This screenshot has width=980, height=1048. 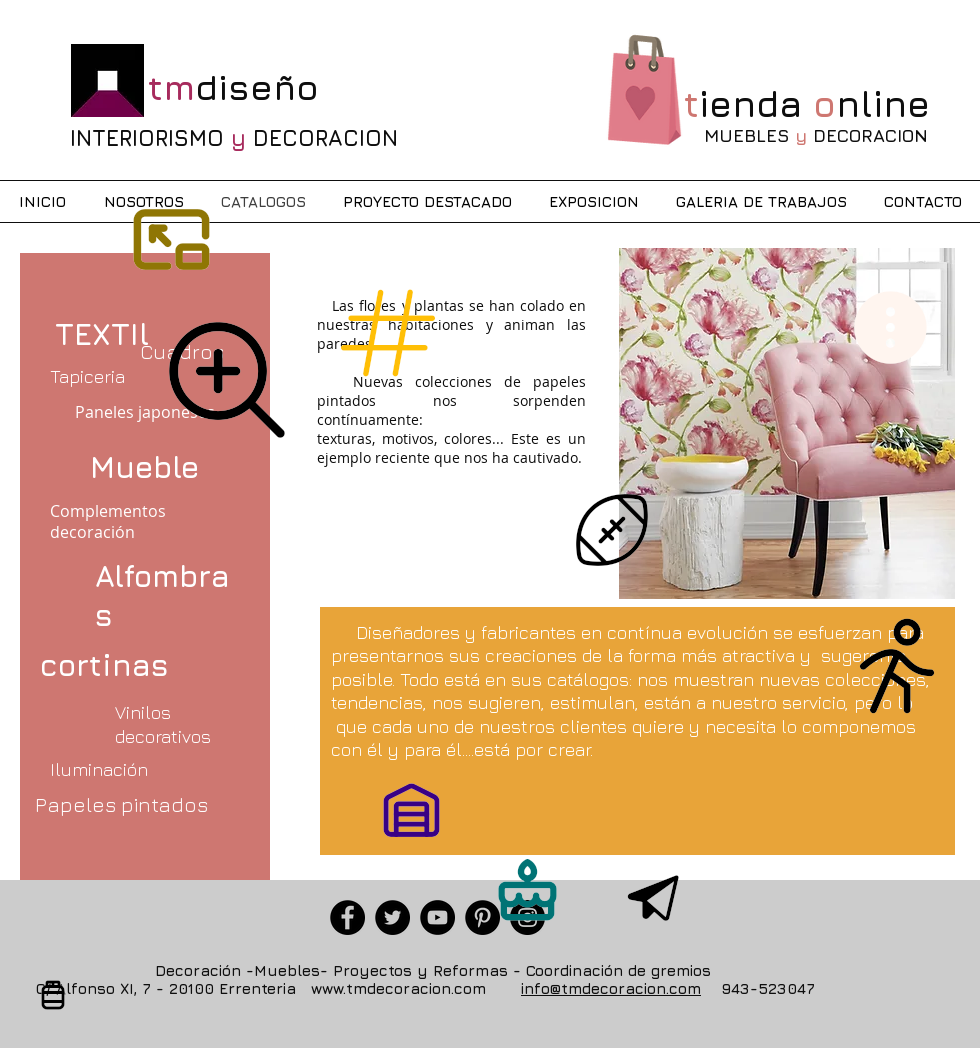 I want to click on view or browse hashtags, so click(x=388, y=333).